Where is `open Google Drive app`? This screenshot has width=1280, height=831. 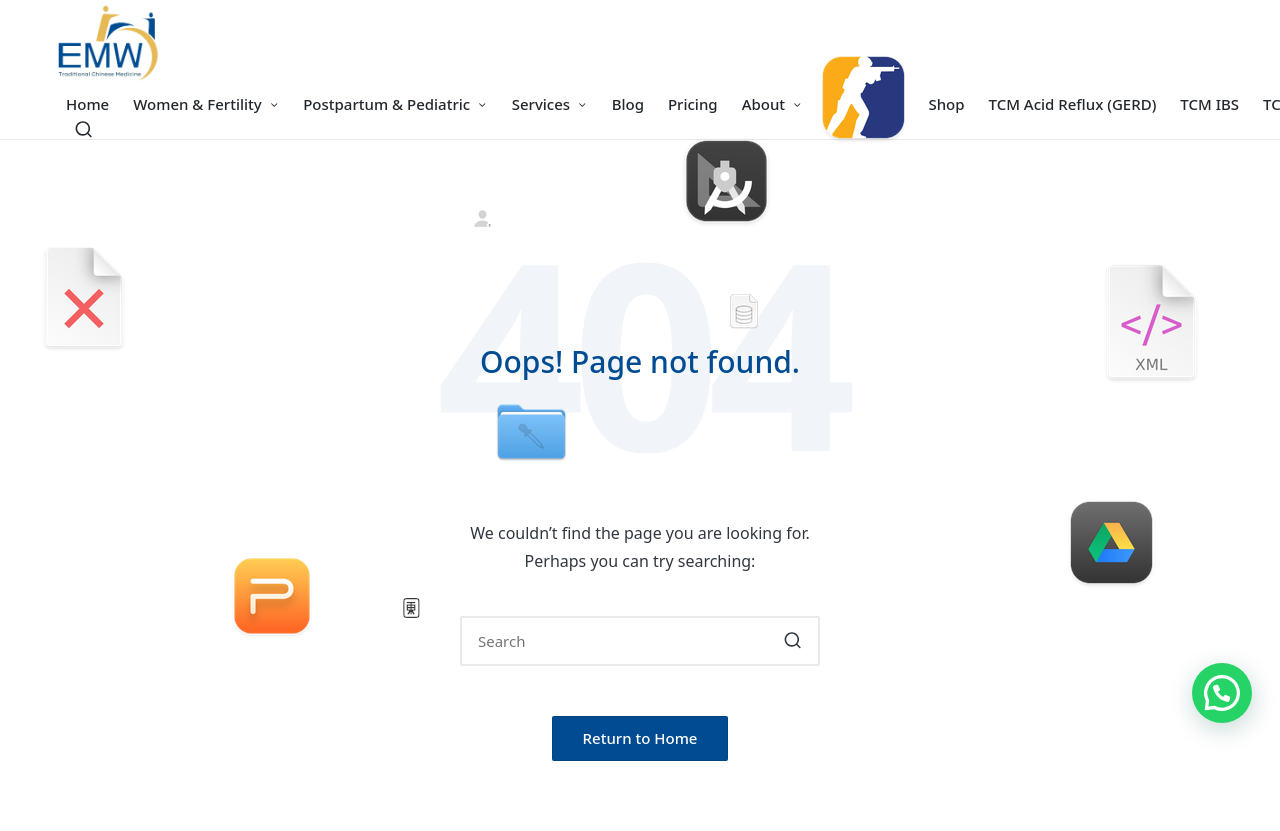 open Google Drive app is located at coordinates (1111, 542).